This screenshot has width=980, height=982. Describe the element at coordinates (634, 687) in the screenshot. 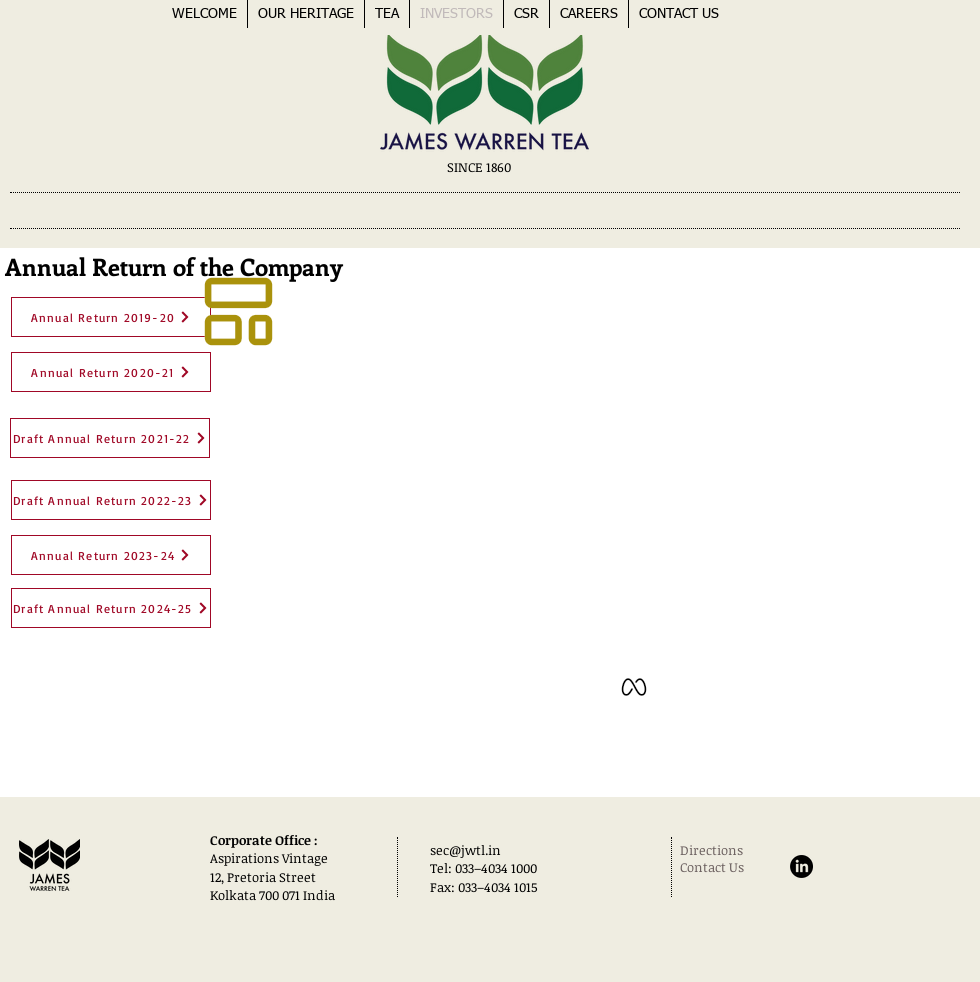

I see `meta company logo` at that location.